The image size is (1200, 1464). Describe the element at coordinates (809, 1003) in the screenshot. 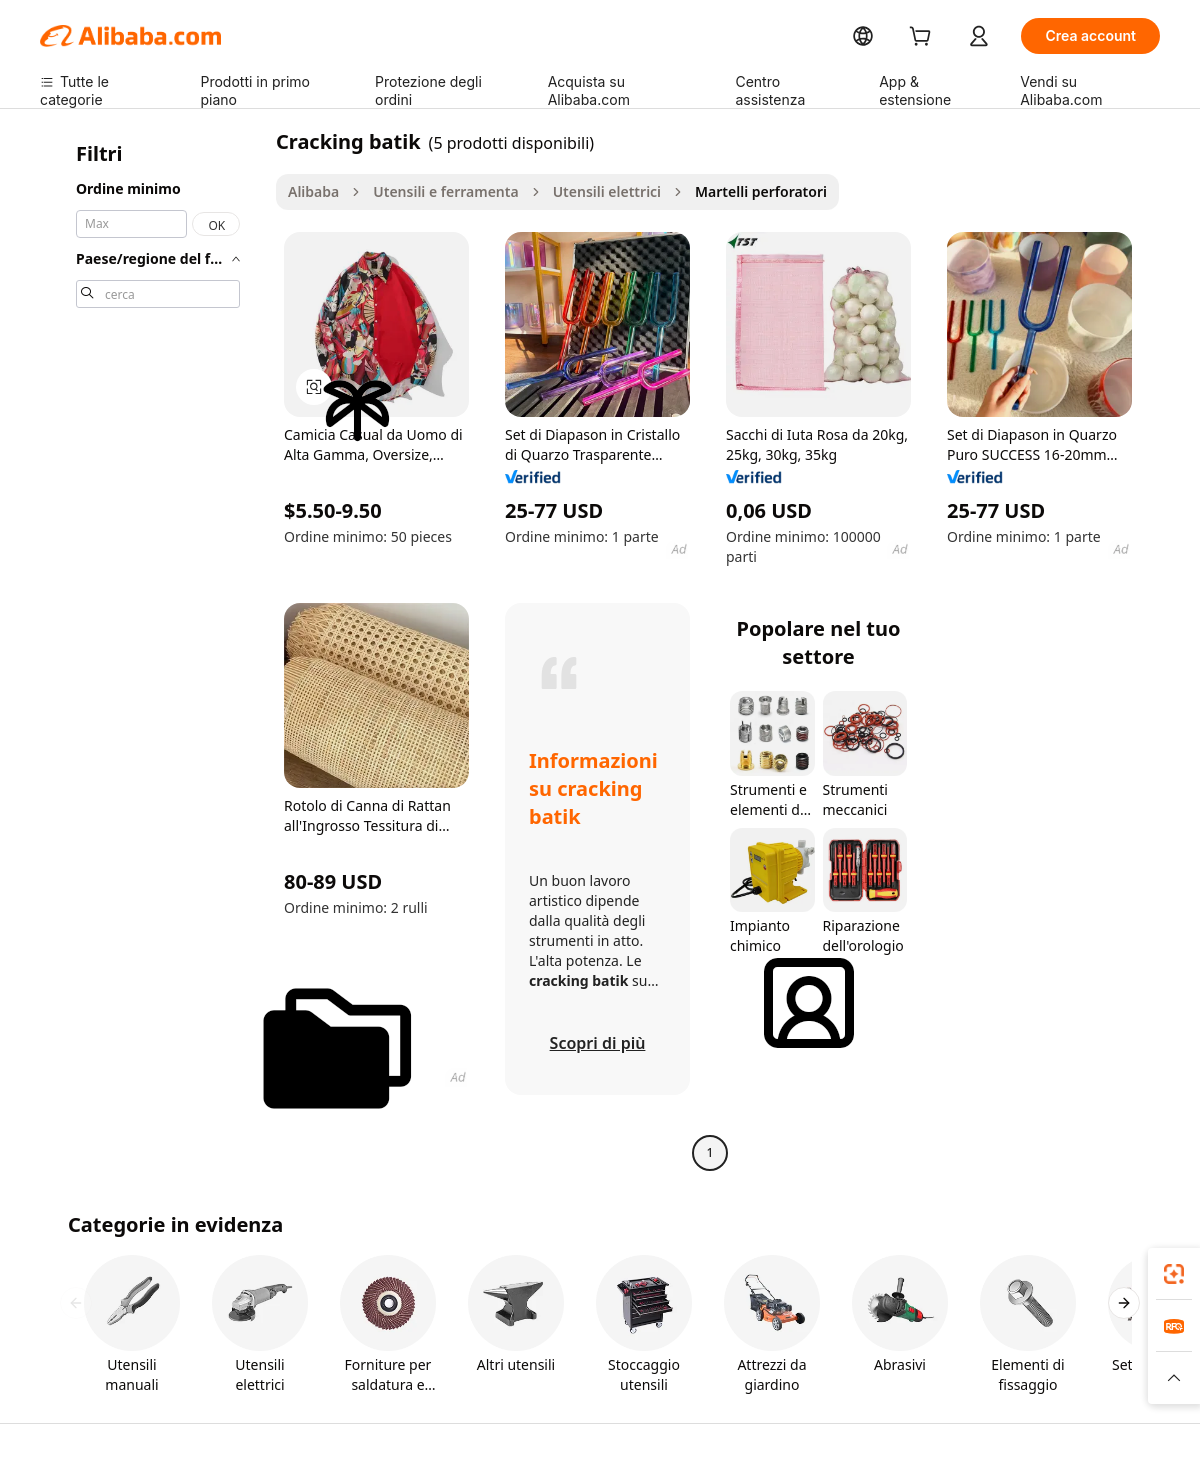

I see `view user profile` at that location.